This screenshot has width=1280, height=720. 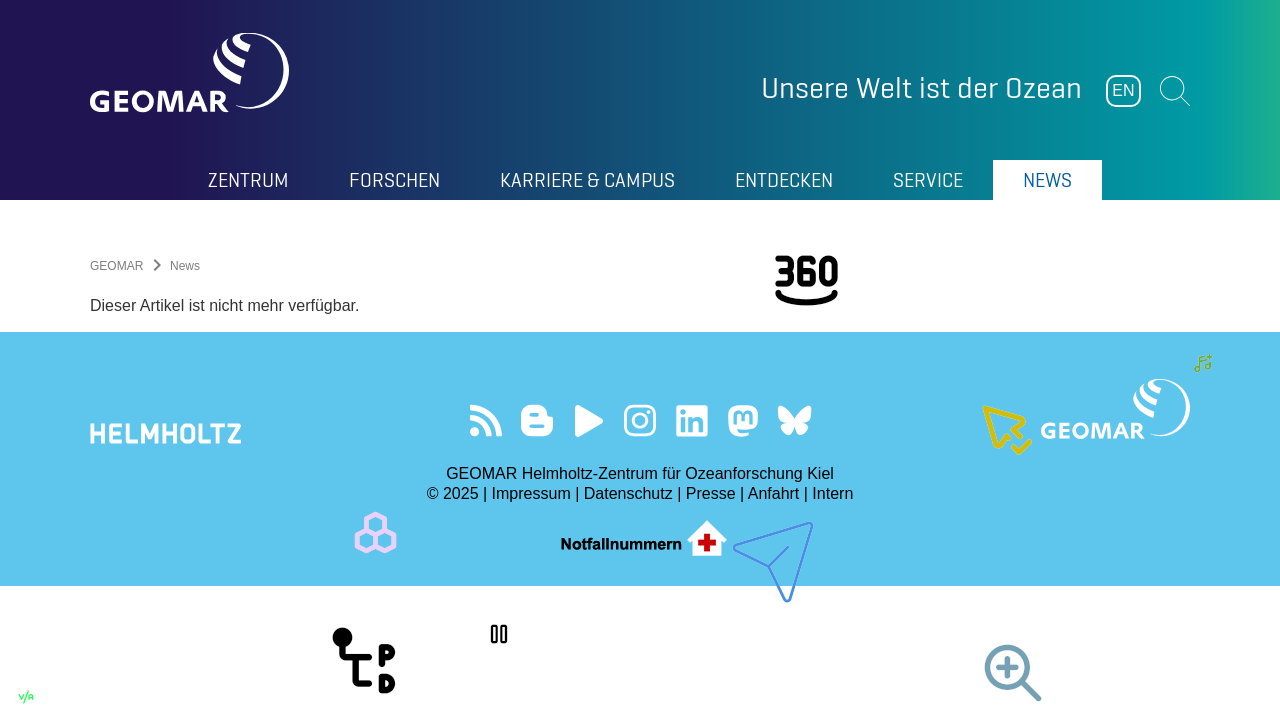 What do you see at coordinates (1006, 429) in the screenshot?
I see `click action confirmed` at bounding box center [1006, 429].